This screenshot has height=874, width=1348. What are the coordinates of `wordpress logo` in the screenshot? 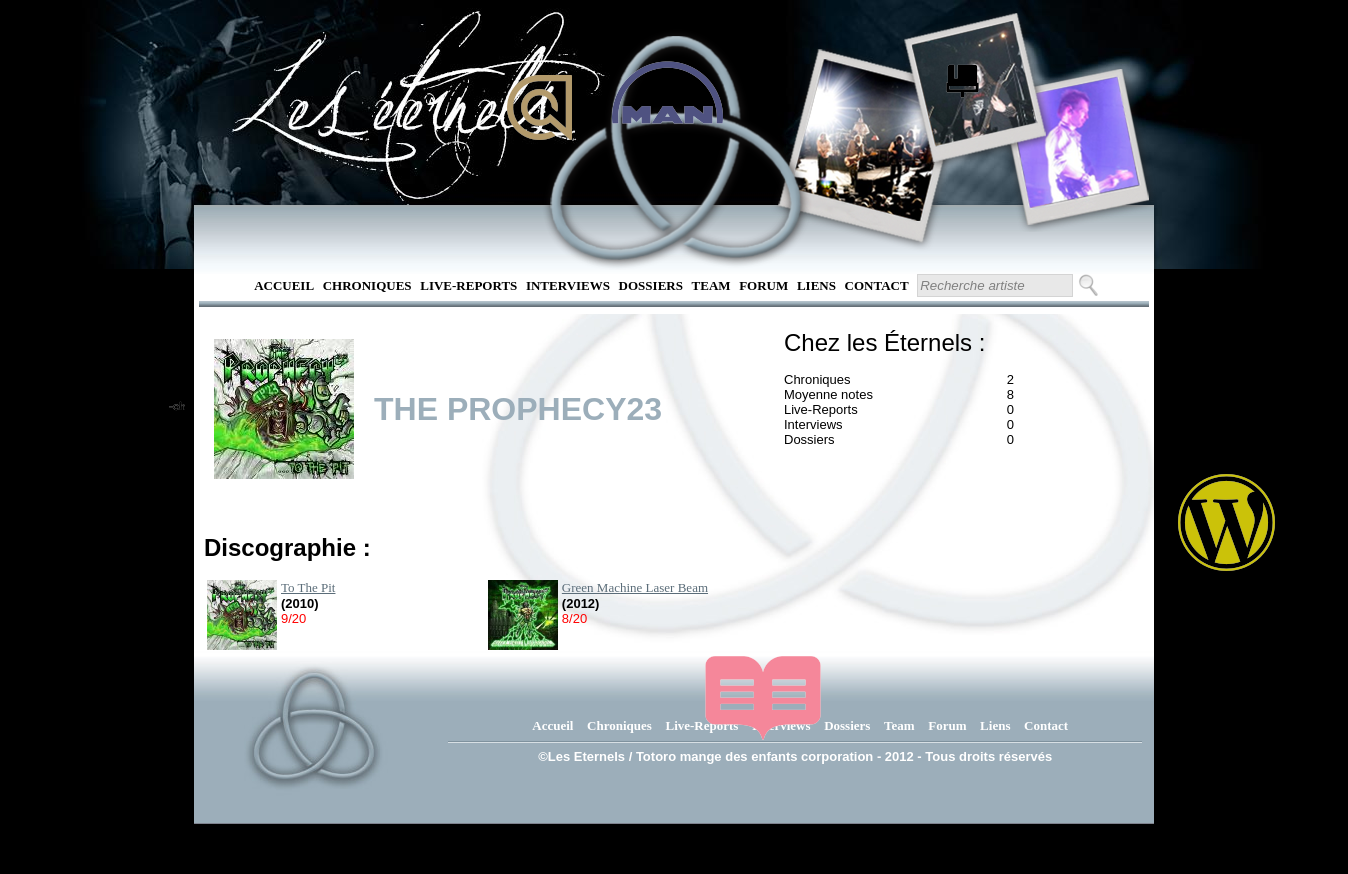 It's located at (1226, 522).